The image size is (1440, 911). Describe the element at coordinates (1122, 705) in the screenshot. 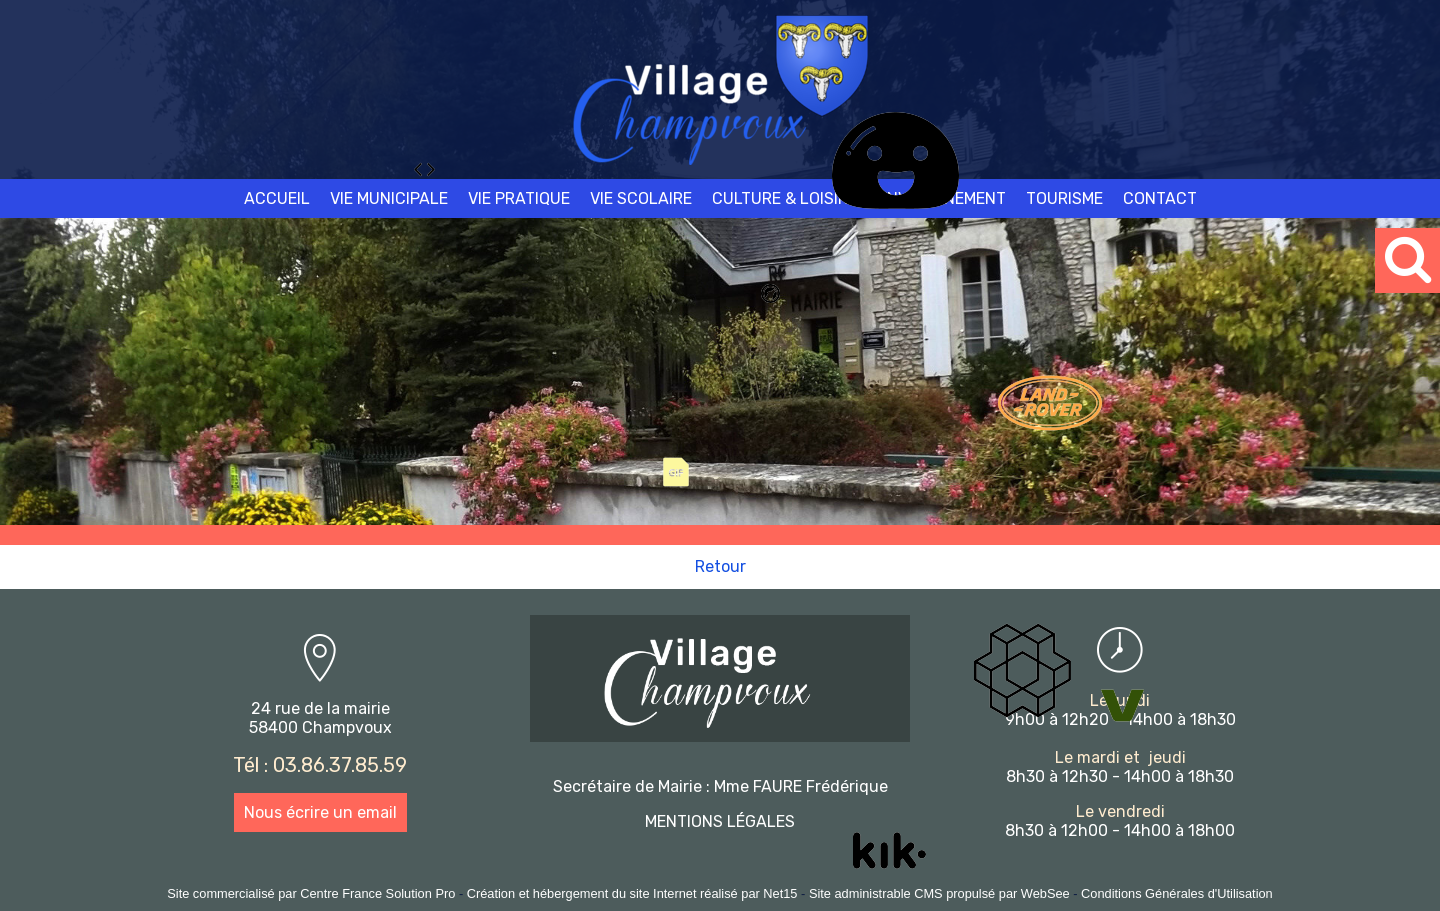

I see `open veed video editing app` at that location.